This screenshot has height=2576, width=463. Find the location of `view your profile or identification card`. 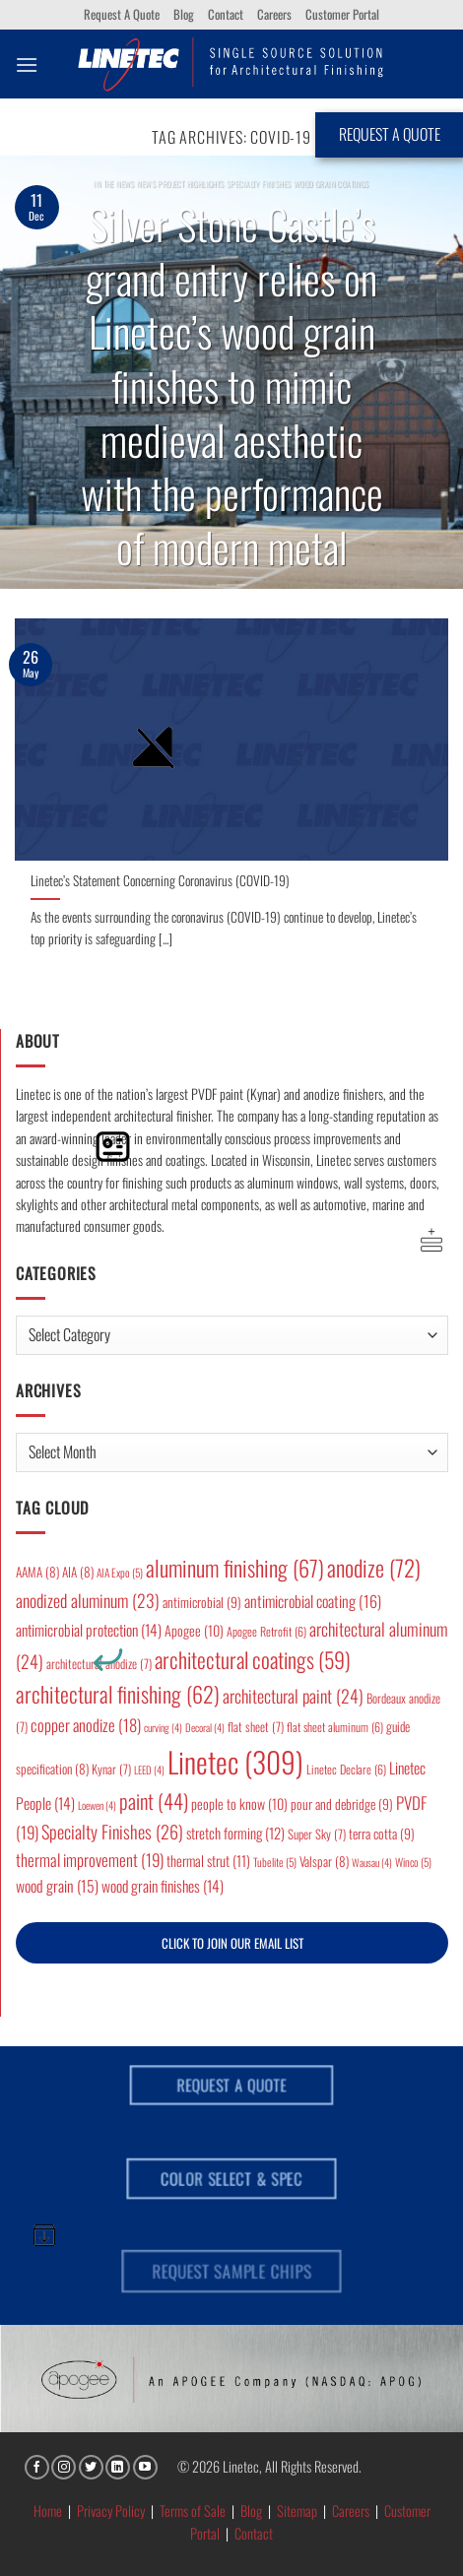

view your profile or identification card is located at coordinates (112, 1146).